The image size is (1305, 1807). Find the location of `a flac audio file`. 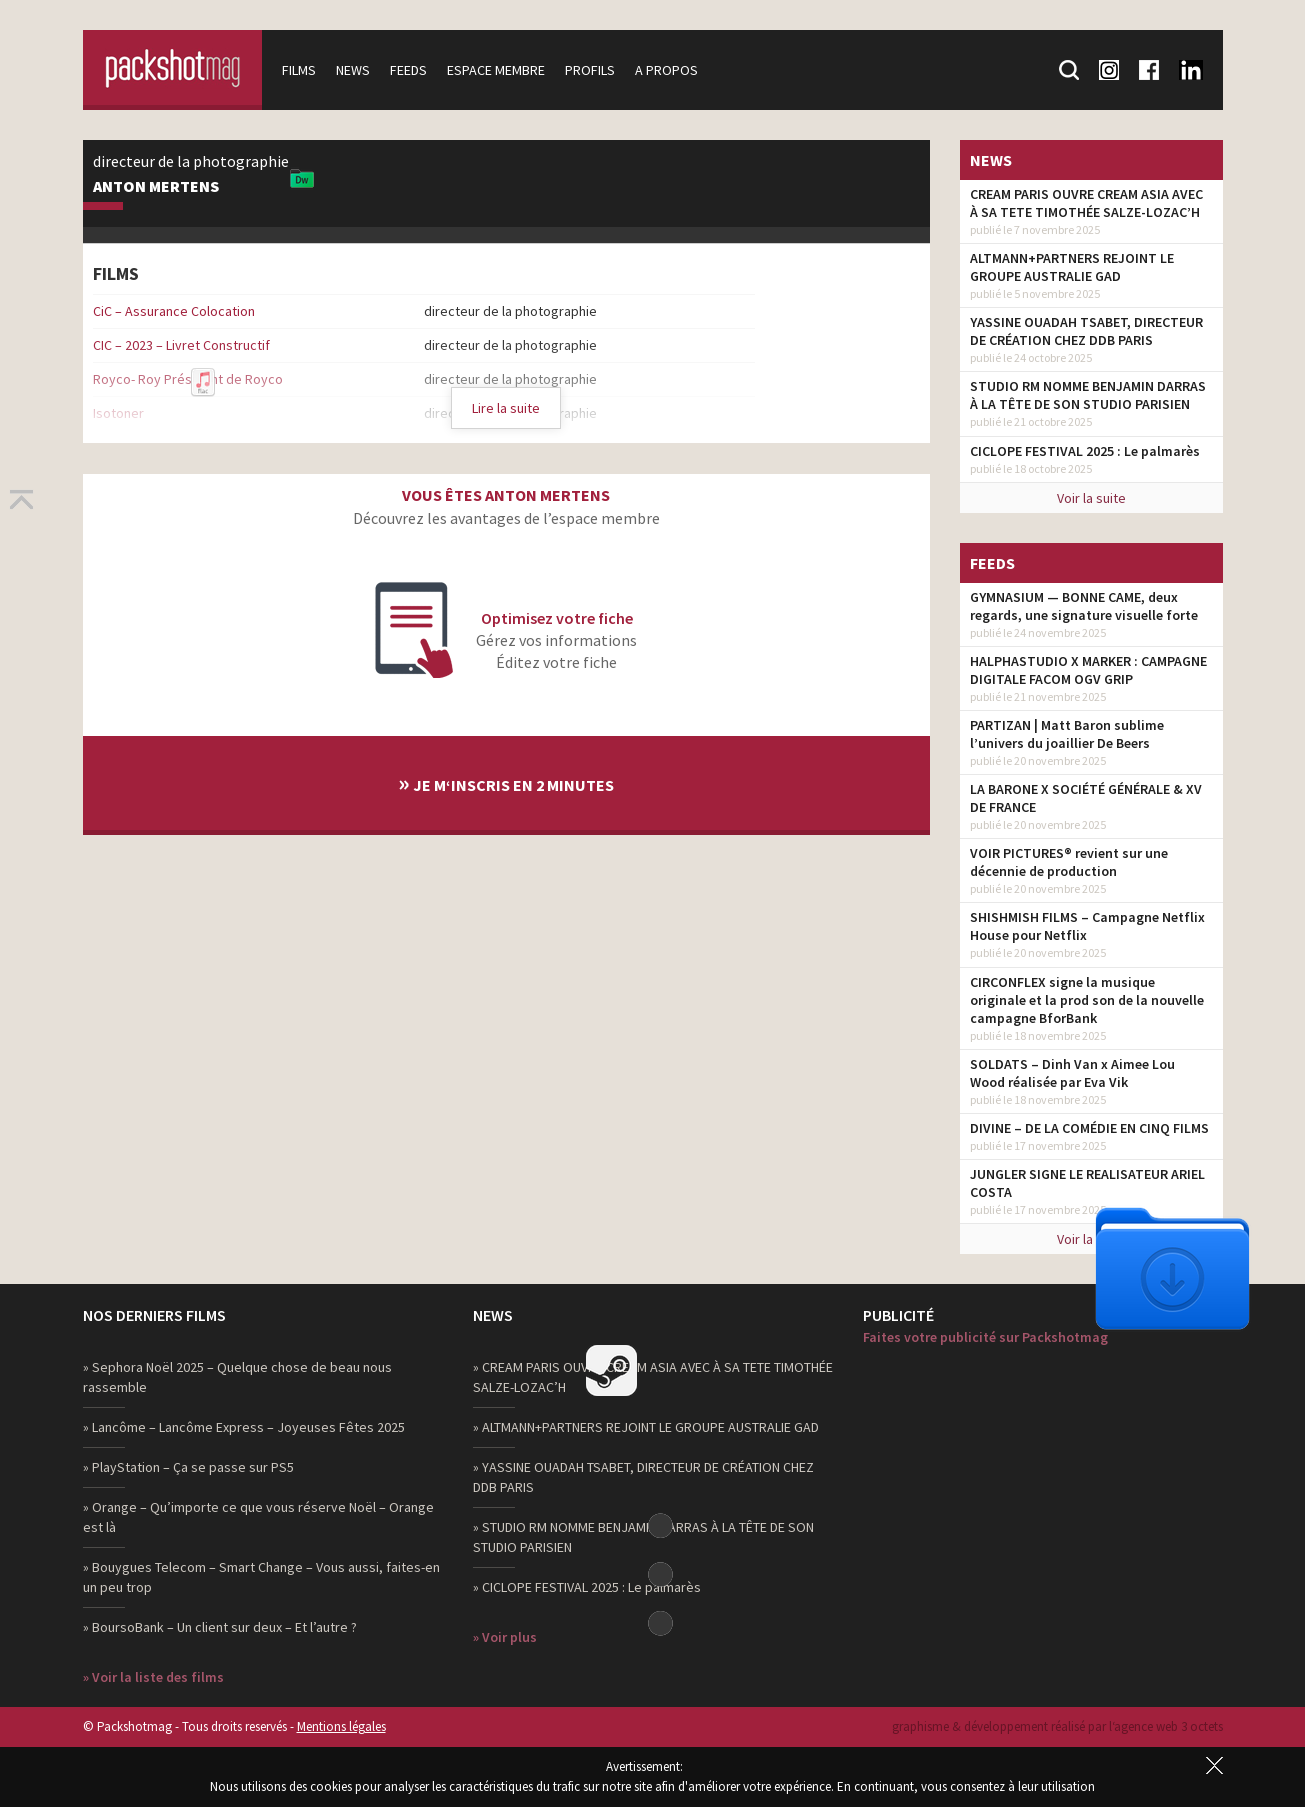

a flac audio file is located at coordinates (203, 382).